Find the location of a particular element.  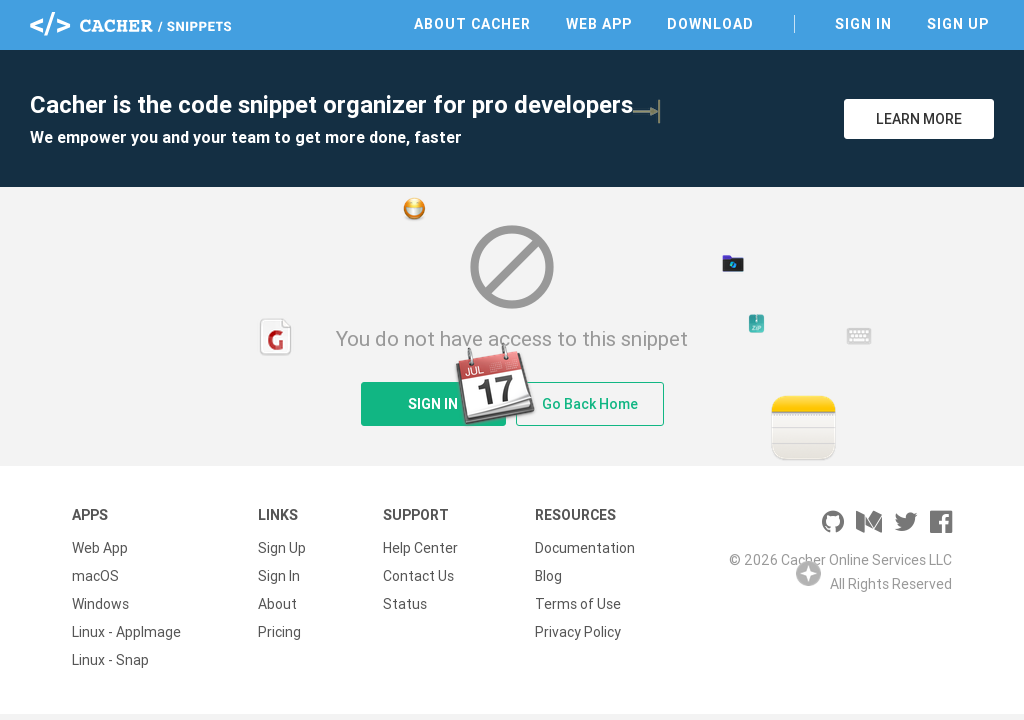

compressed zip archive file is located at coordinates (756, 323).